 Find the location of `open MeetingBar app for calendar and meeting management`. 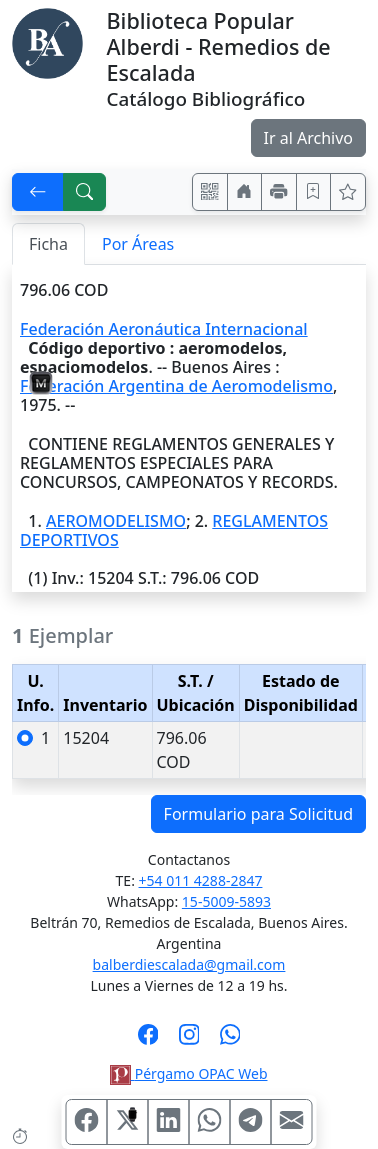

open MeetingBar app for calendar and meeting management is located at coordinates (41, 383).